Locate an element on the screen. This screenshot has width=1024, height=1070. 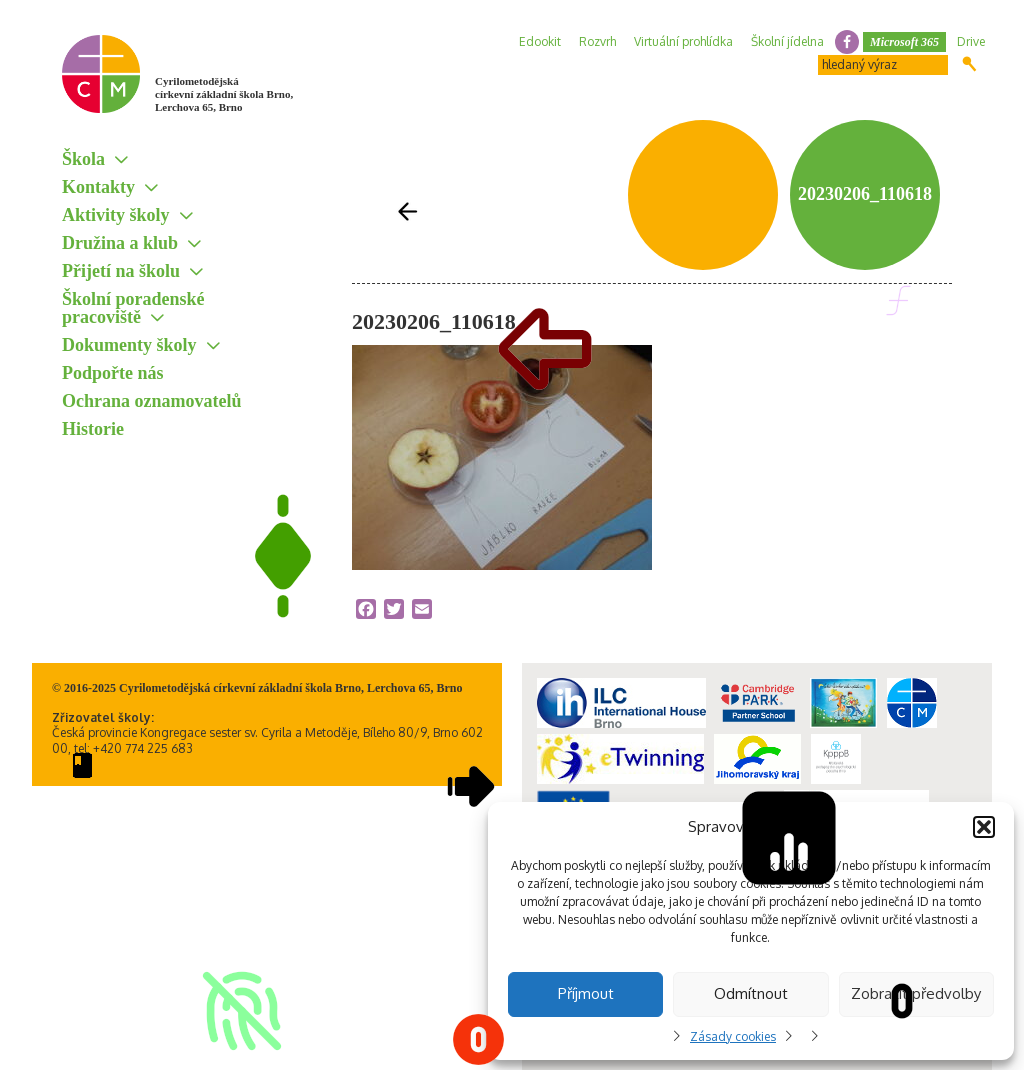
align content to bottom center of container is located at coordinates (789, 838).